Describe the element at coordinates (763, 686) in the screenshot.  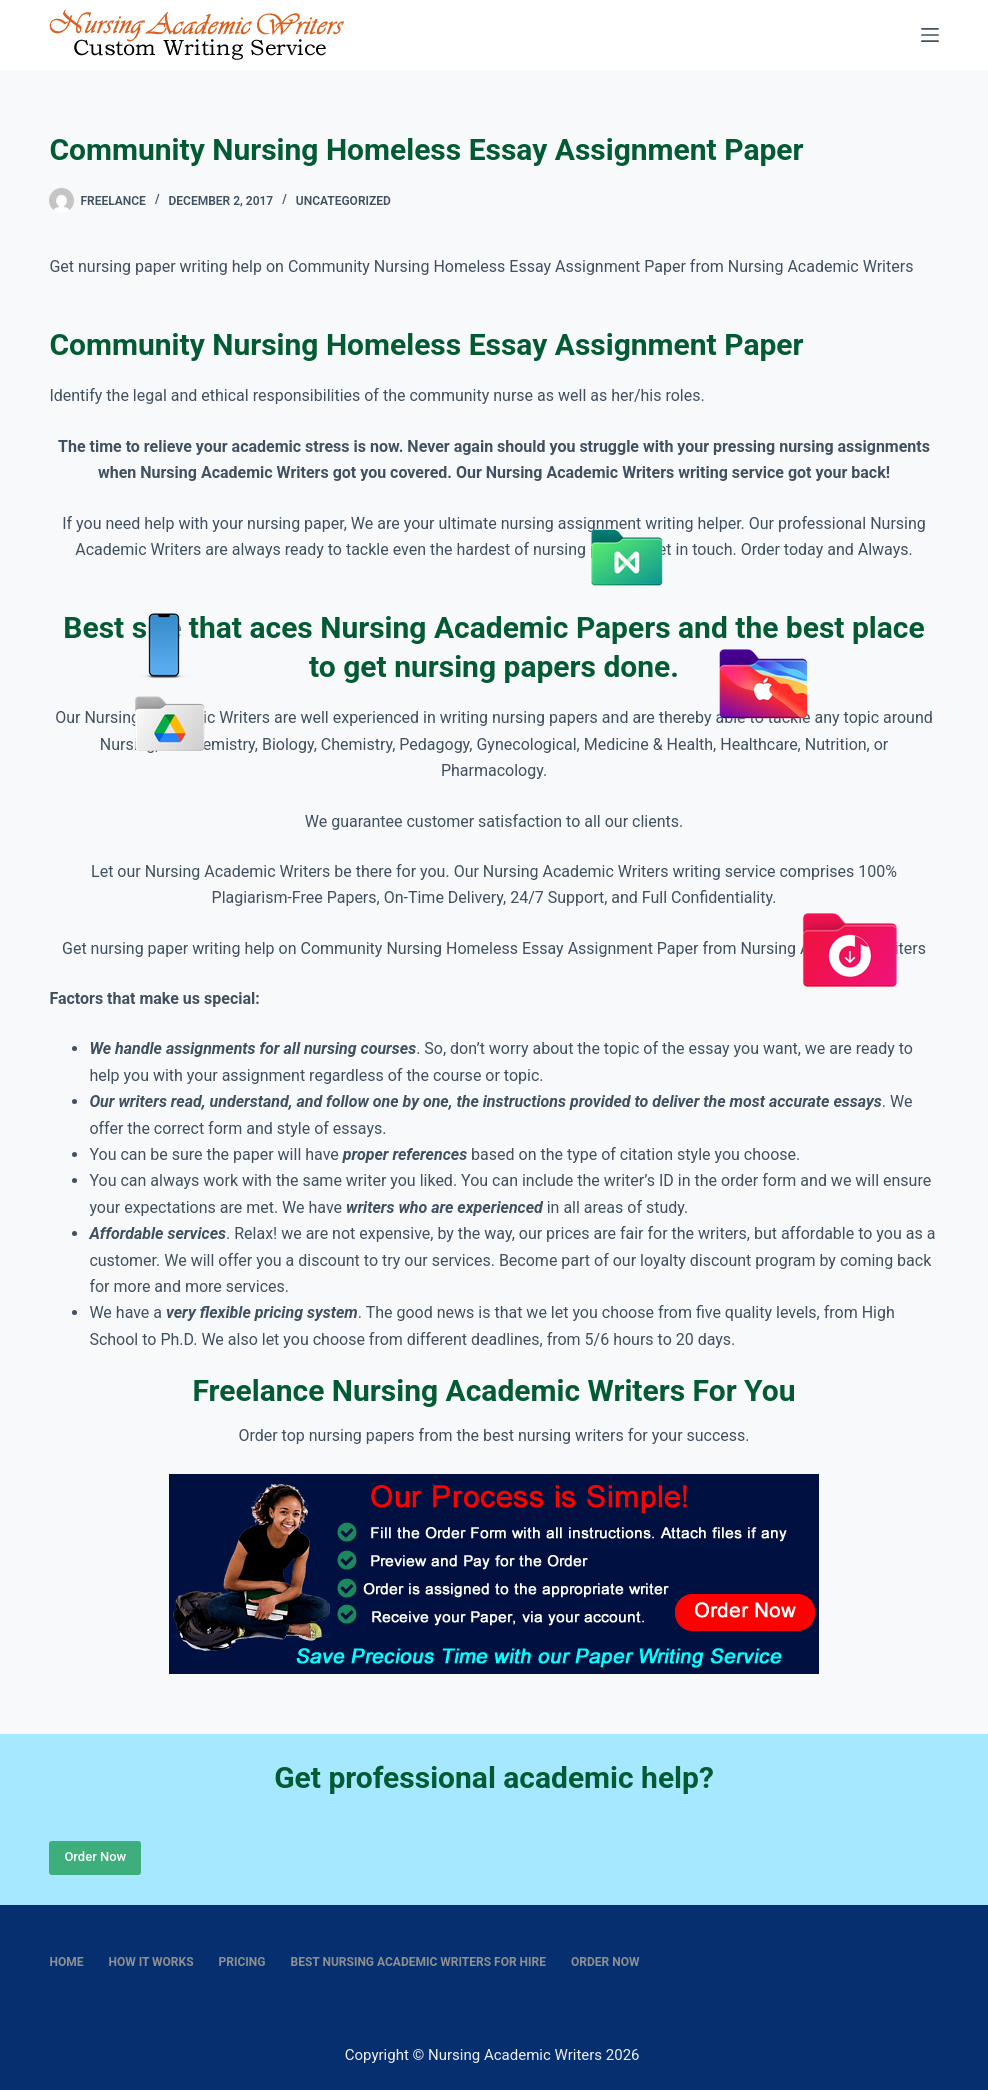
I see `open folder in macos big sur style` at that location.